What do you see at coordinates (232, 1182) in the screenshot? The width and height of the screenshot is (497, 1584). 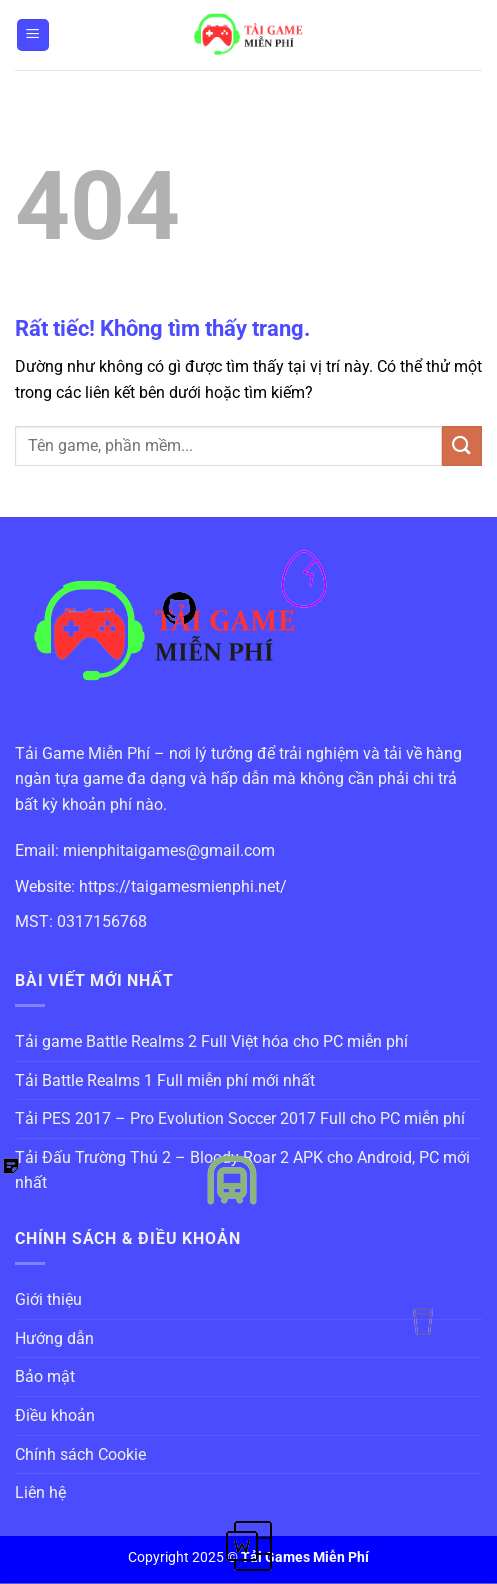 I see `view subway or metro transit options` at bounding box center [232, 1182].